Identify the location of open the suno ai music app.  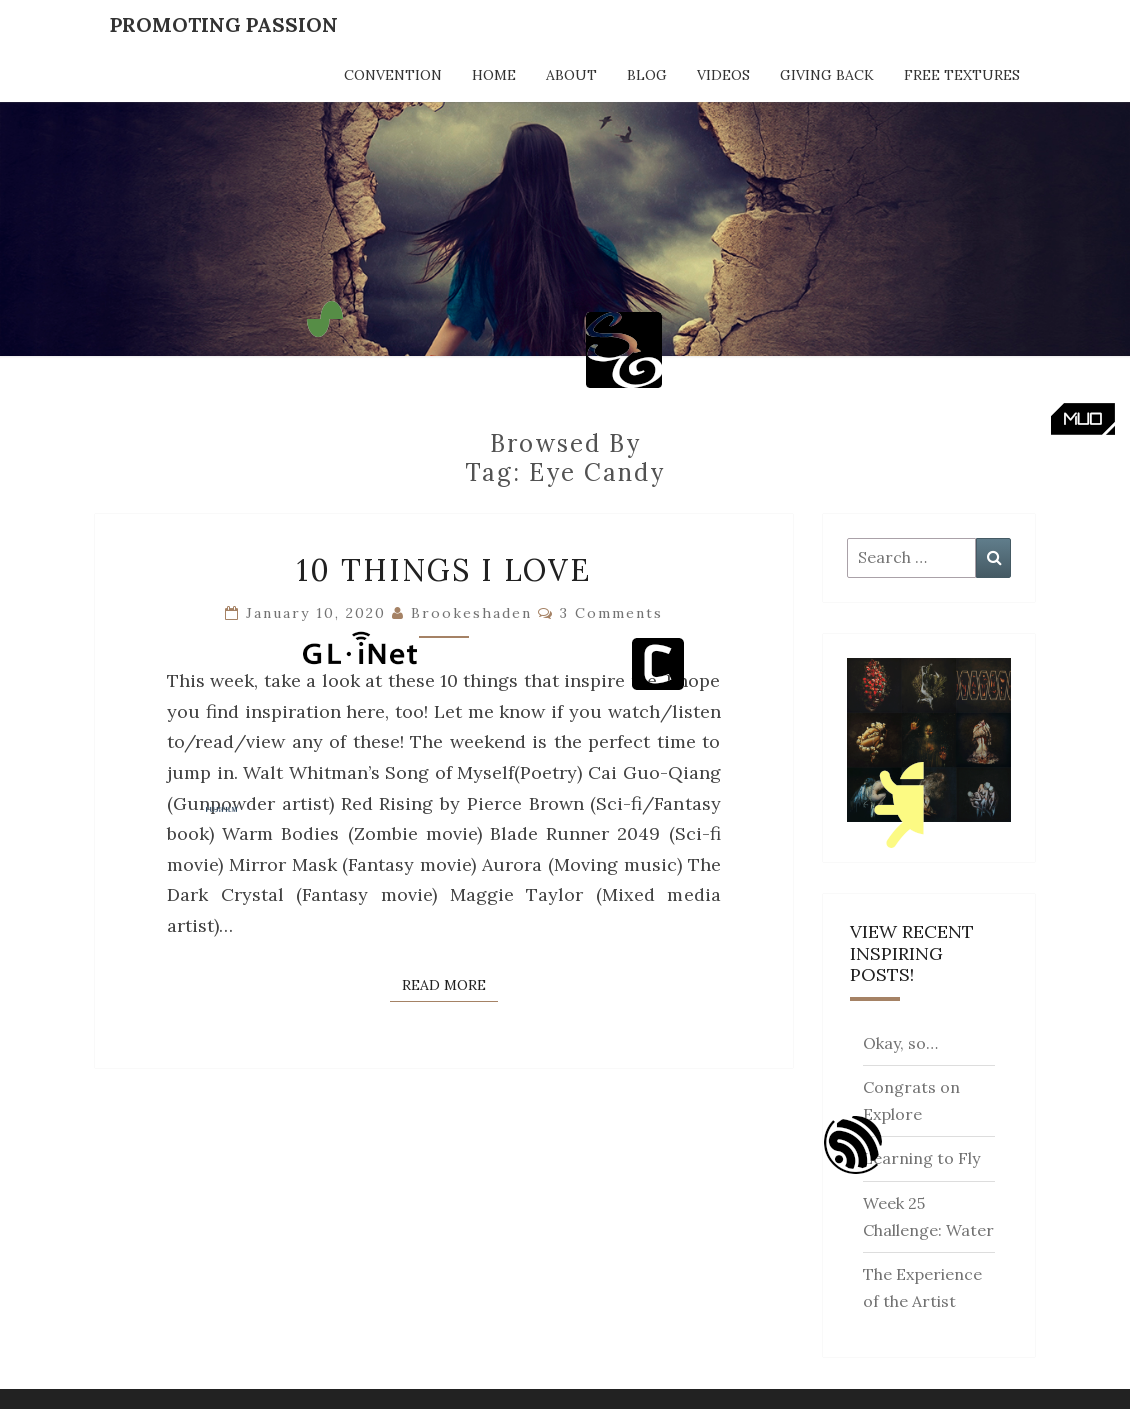
(325, 319).